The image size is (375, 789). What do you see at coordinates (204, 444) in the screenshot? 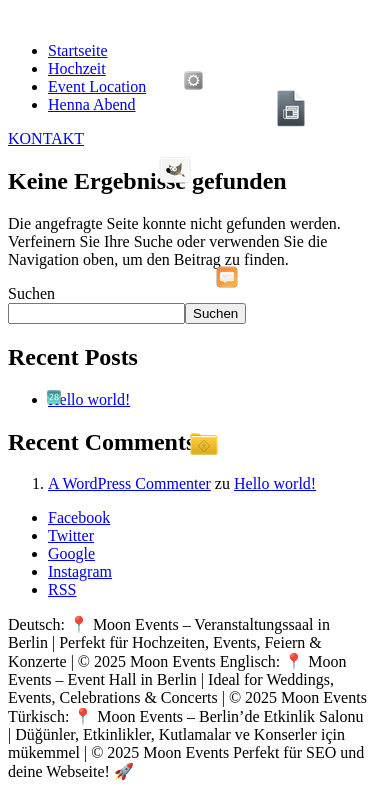
I see `access the public folder for shared files` at bounding box center [204, 444].